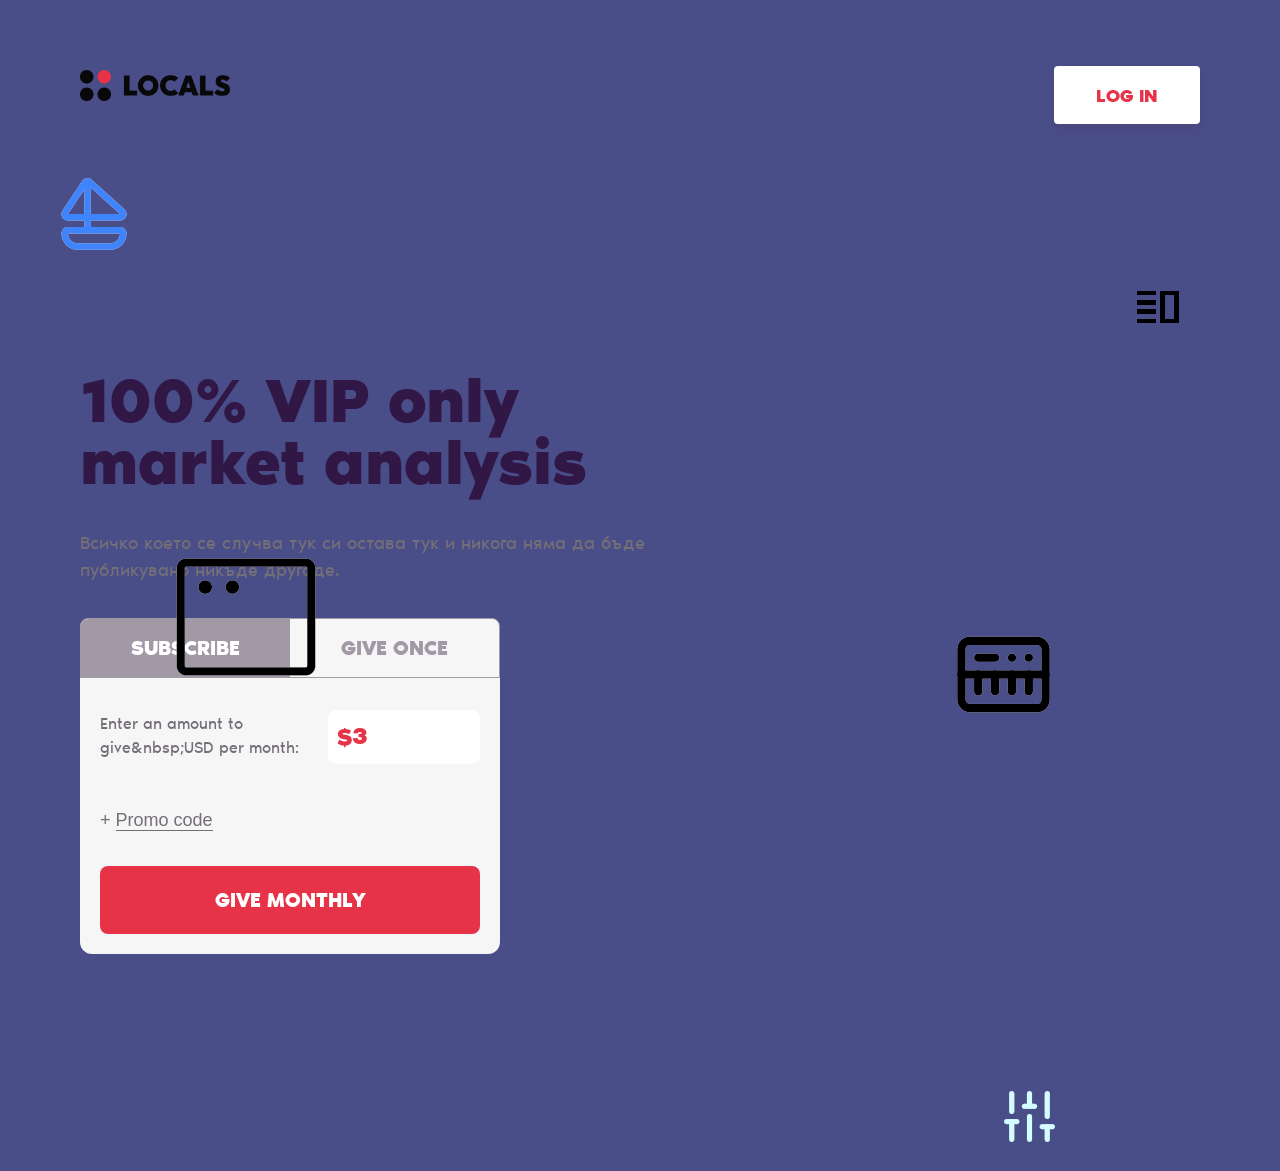 This screenshot has width=1280, height=1171. What do you see at coordinates (1003, 674) in the screenshot?
I see `open music keyboard or piano tool` at bounding box center [1003, 674].